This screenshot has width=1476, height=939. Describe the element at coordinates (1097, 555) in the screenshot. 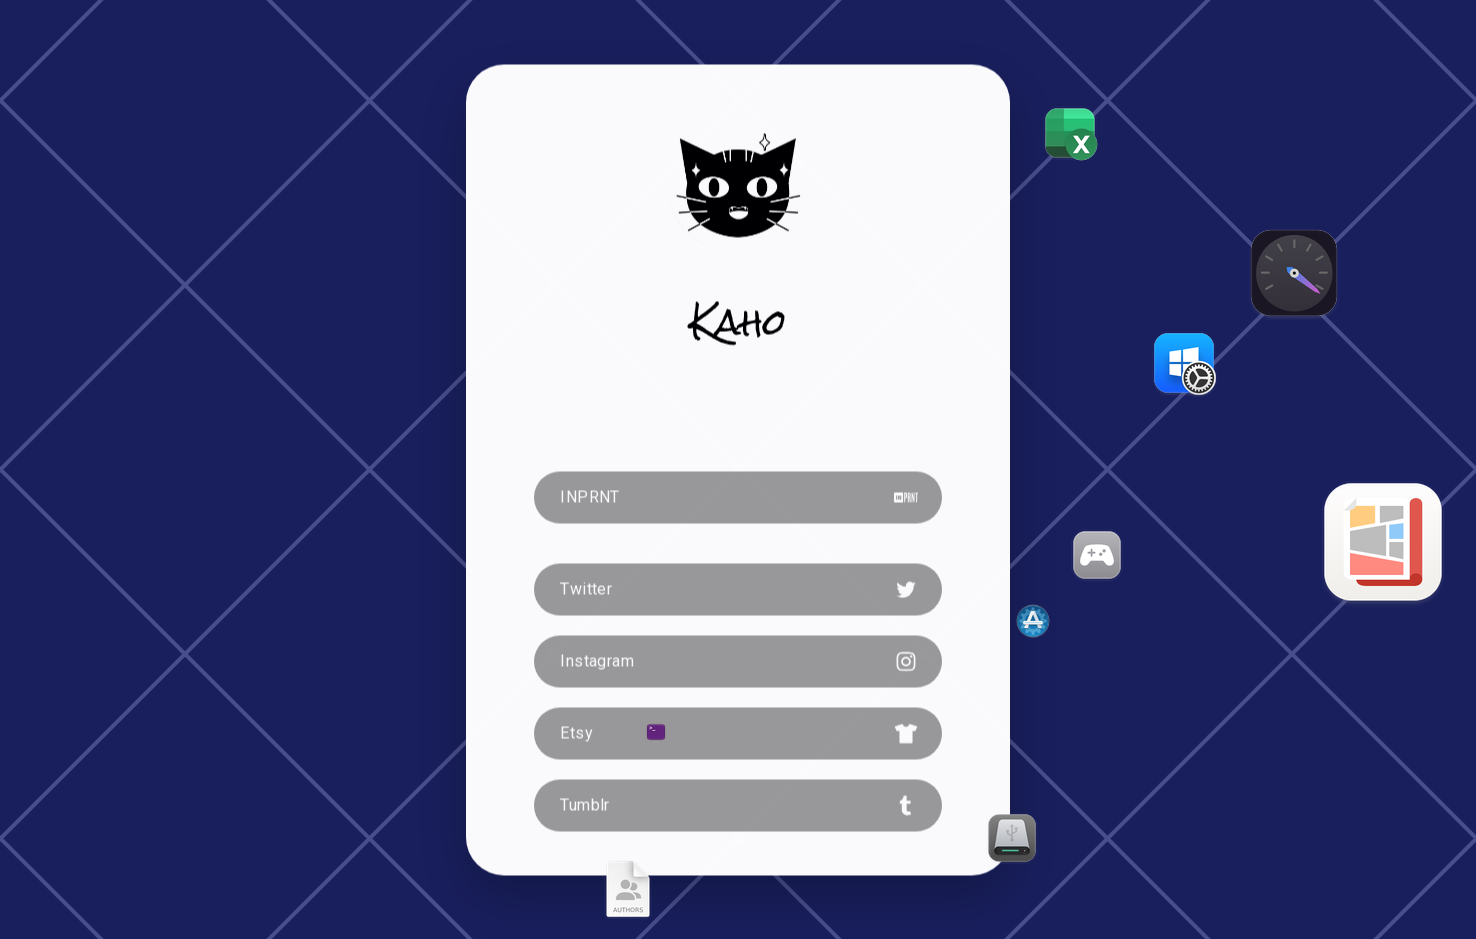

I see `open games folder or category` at that location.